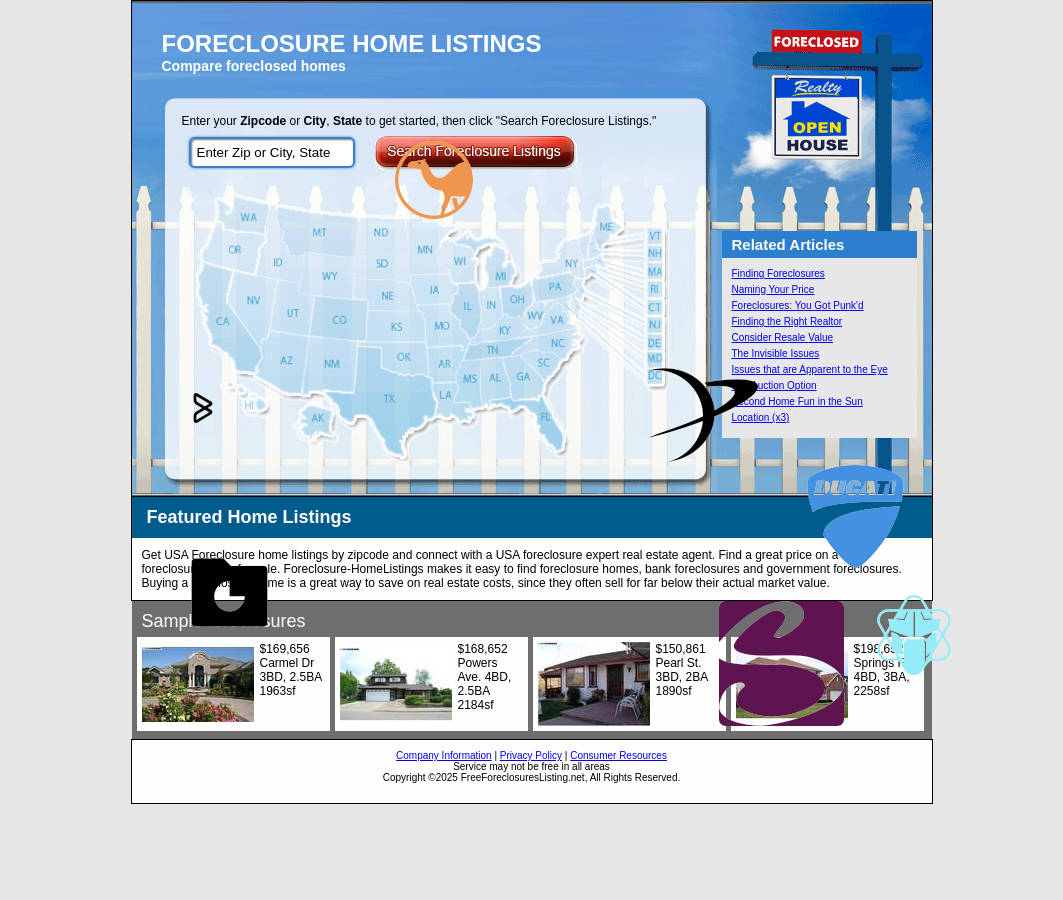 Image resolution: width=1063 pixels, height=900 pixels. Describe the element at coordinates (855, 516) in the screenshot. I see `Ducati brand logo` at that location.